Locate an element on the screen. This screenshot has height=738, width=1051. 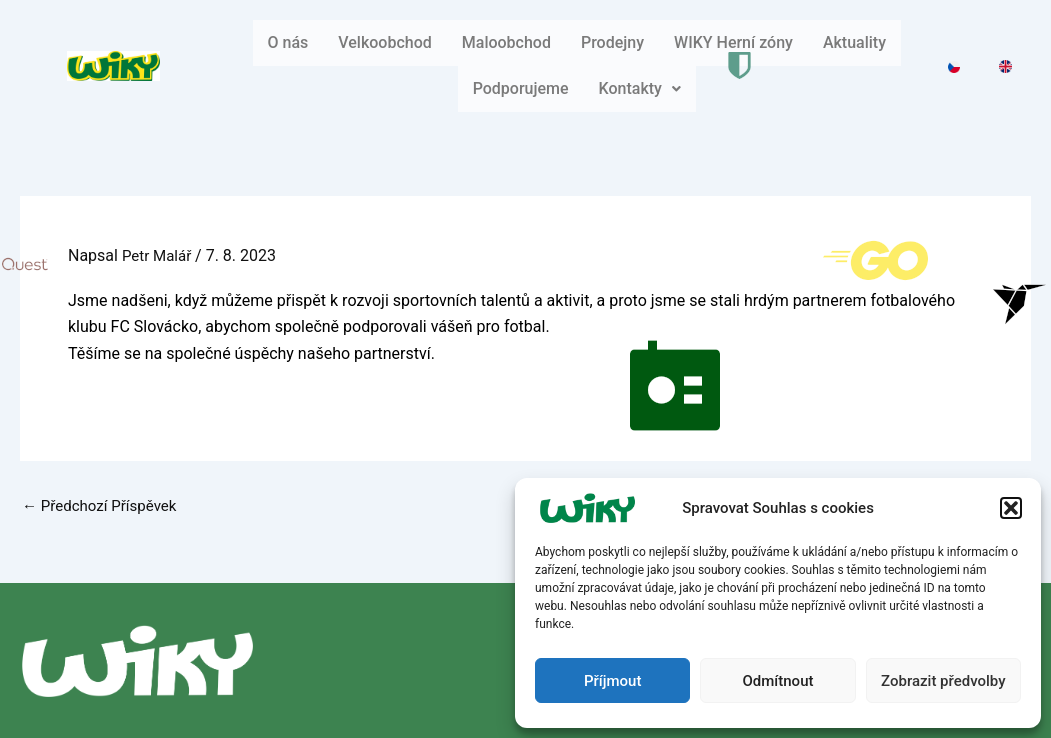
open bitwarden password manager is located at coordinates (739, 65).